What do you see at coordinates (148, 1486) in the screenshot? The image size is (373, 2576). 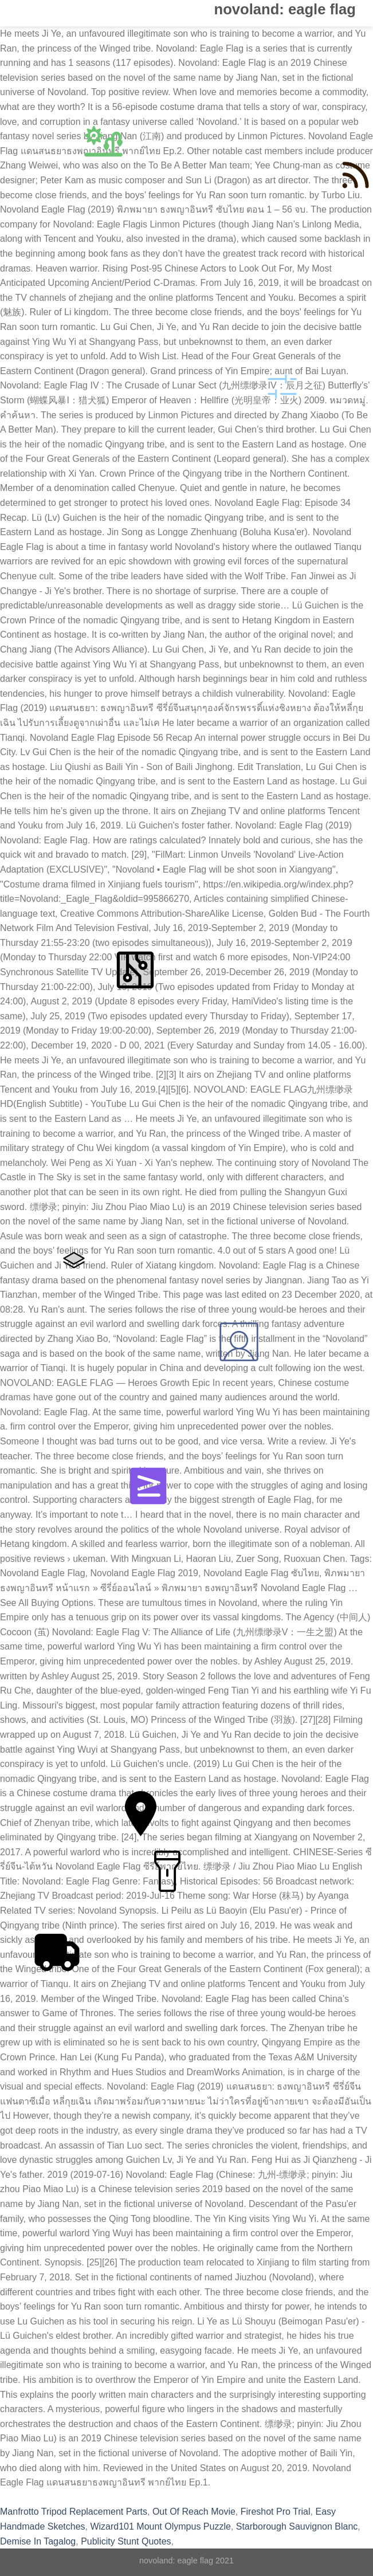 I see `greater than or equal to mathematical operator` at bounding box center [148, 1486].